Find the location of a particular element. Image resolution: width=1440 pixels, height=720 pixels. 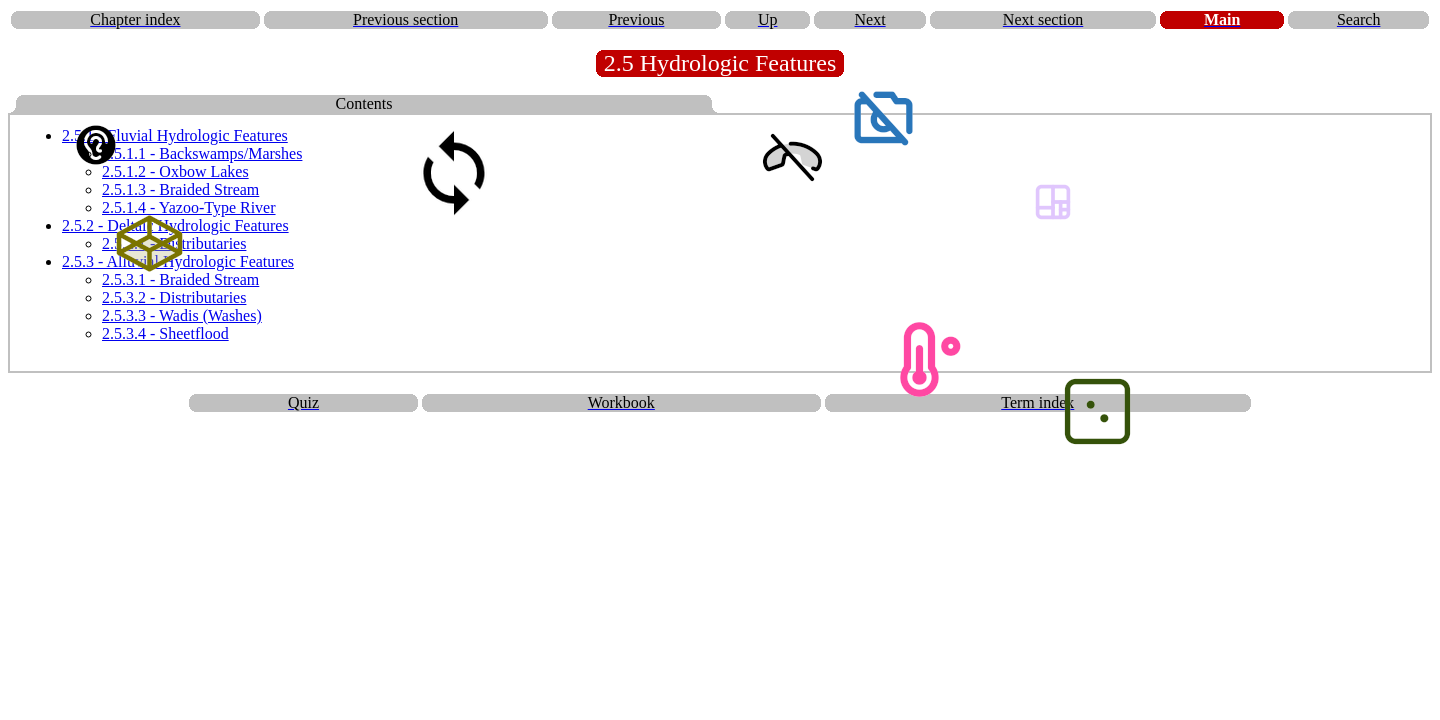

view current temperature is located at coordinates (925, 359).